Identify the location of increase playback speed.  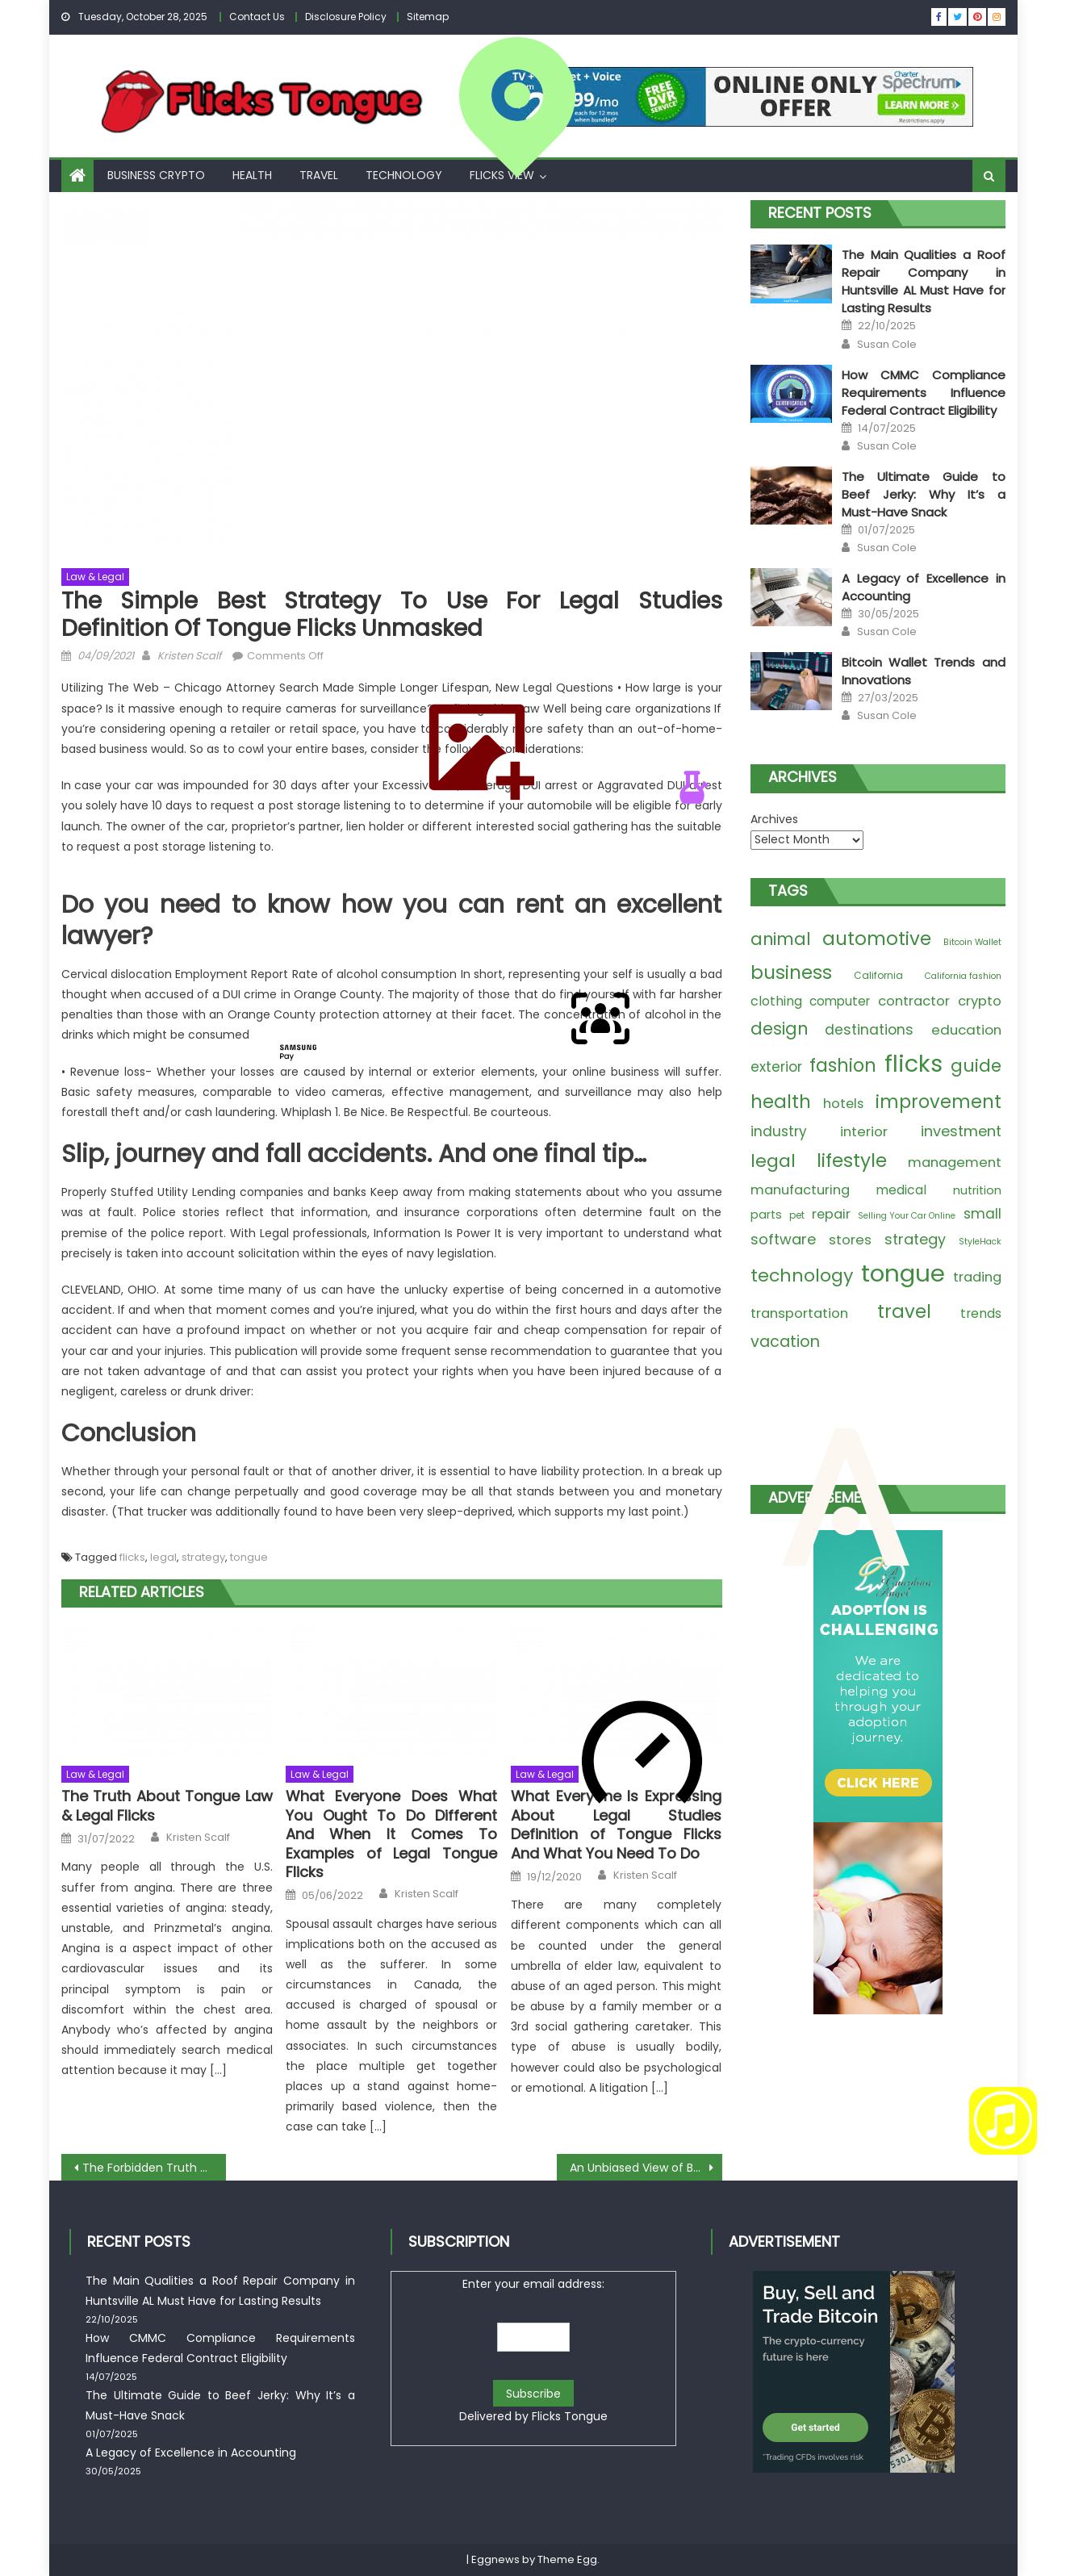
(642, 1754).